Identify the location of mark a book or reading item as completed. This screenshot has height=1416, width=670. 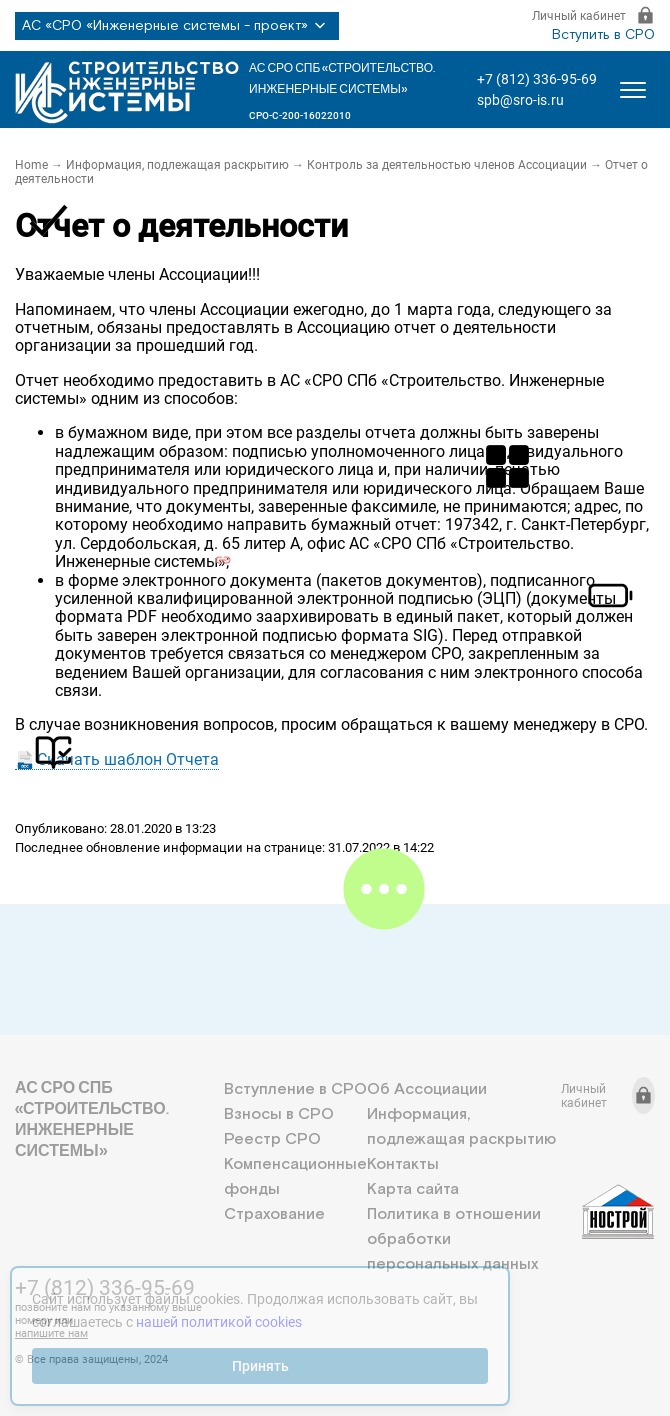
(53, 752).